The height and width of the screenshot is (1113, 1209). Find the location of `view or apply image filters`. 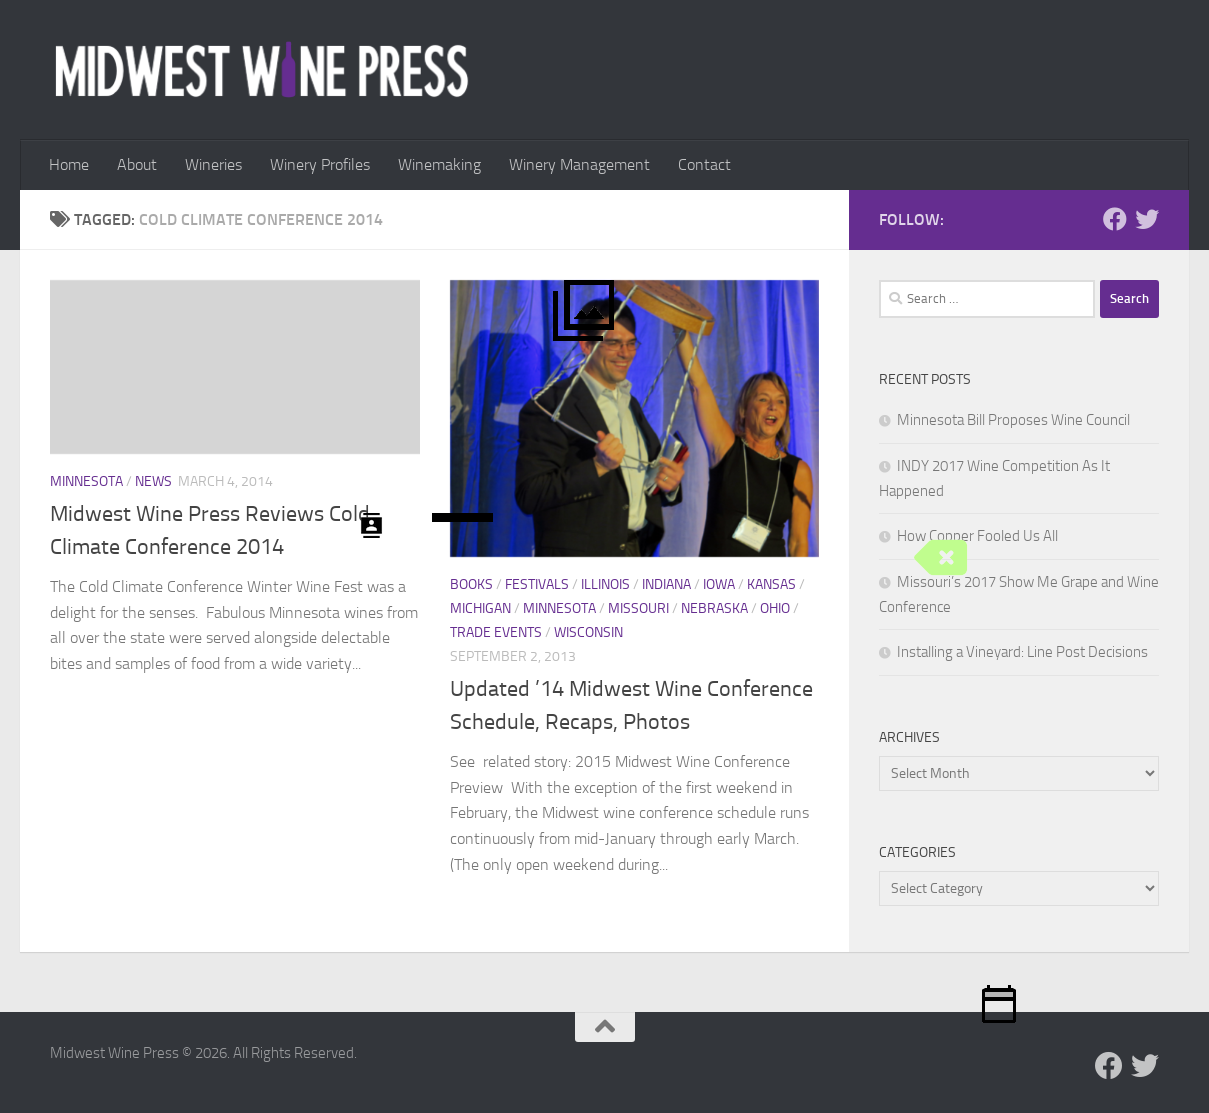

view or apply image filters is located at coordinates (583, 310).